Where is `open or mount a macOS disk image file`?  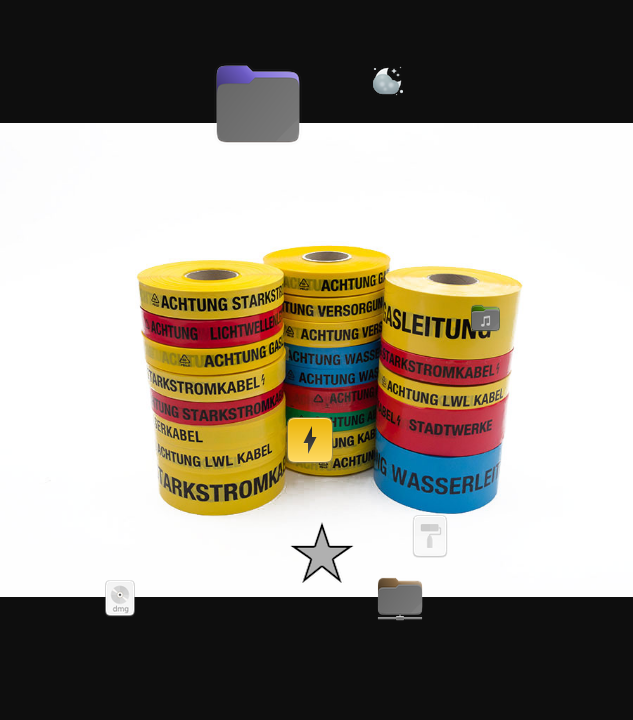
open or mount a macOS disk image file is located at coordinates (120, 598).